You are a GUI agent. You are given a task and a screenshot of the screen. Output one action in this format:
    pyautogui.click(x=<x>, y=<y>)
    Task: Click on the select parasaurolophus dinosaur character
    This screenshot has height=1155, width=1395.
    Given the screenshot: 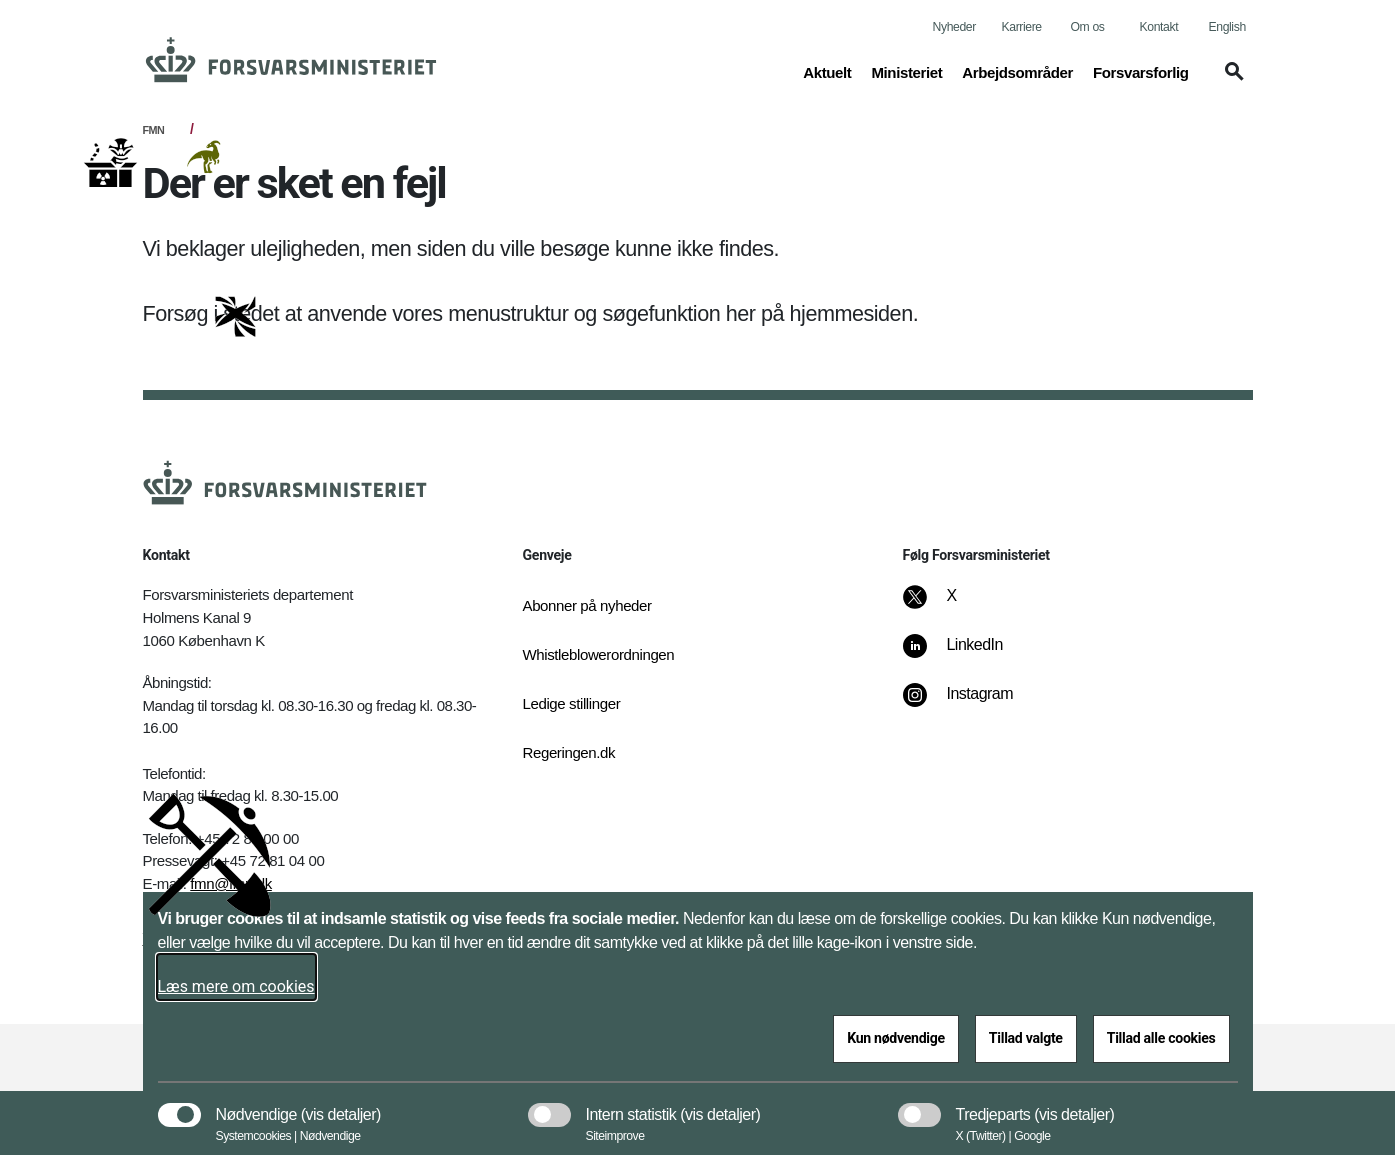 What is the action you would take?
    pyautogui.click(x=204, y=157)
    